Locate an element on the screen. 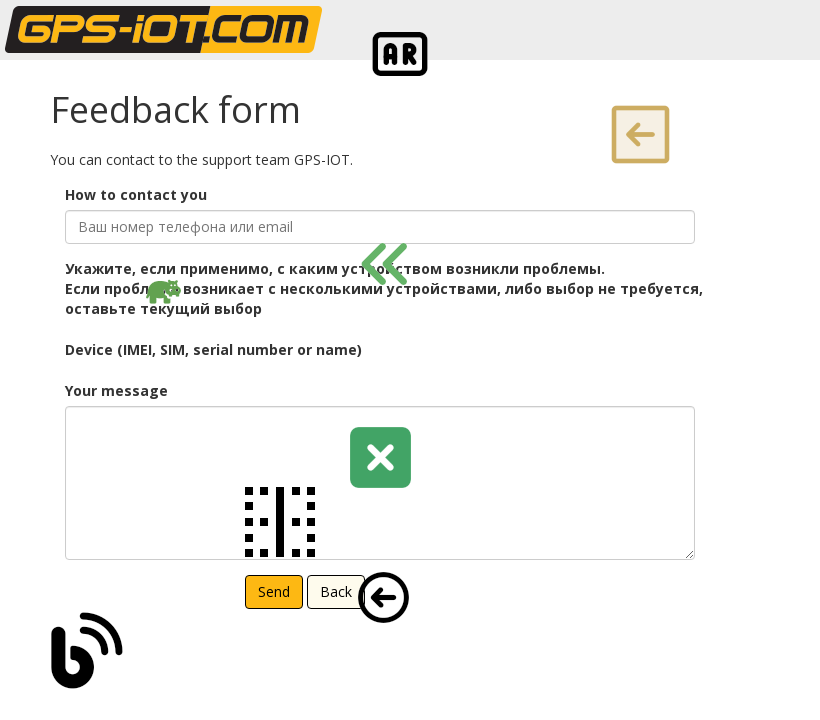  add a vertical border to selected cells is located at coordinates (280, 522).